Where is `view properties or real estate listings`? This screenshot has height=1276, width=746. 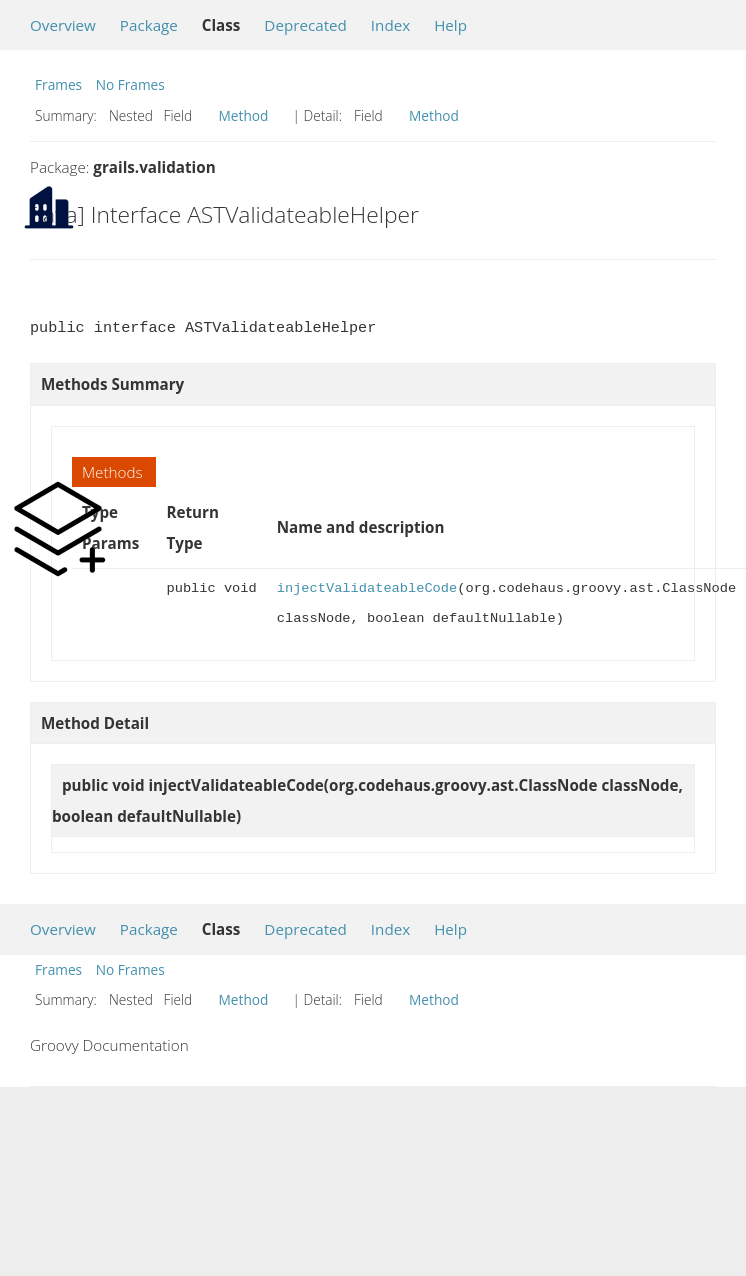
view properties or real estate listings is located at coordinates (49, 209).